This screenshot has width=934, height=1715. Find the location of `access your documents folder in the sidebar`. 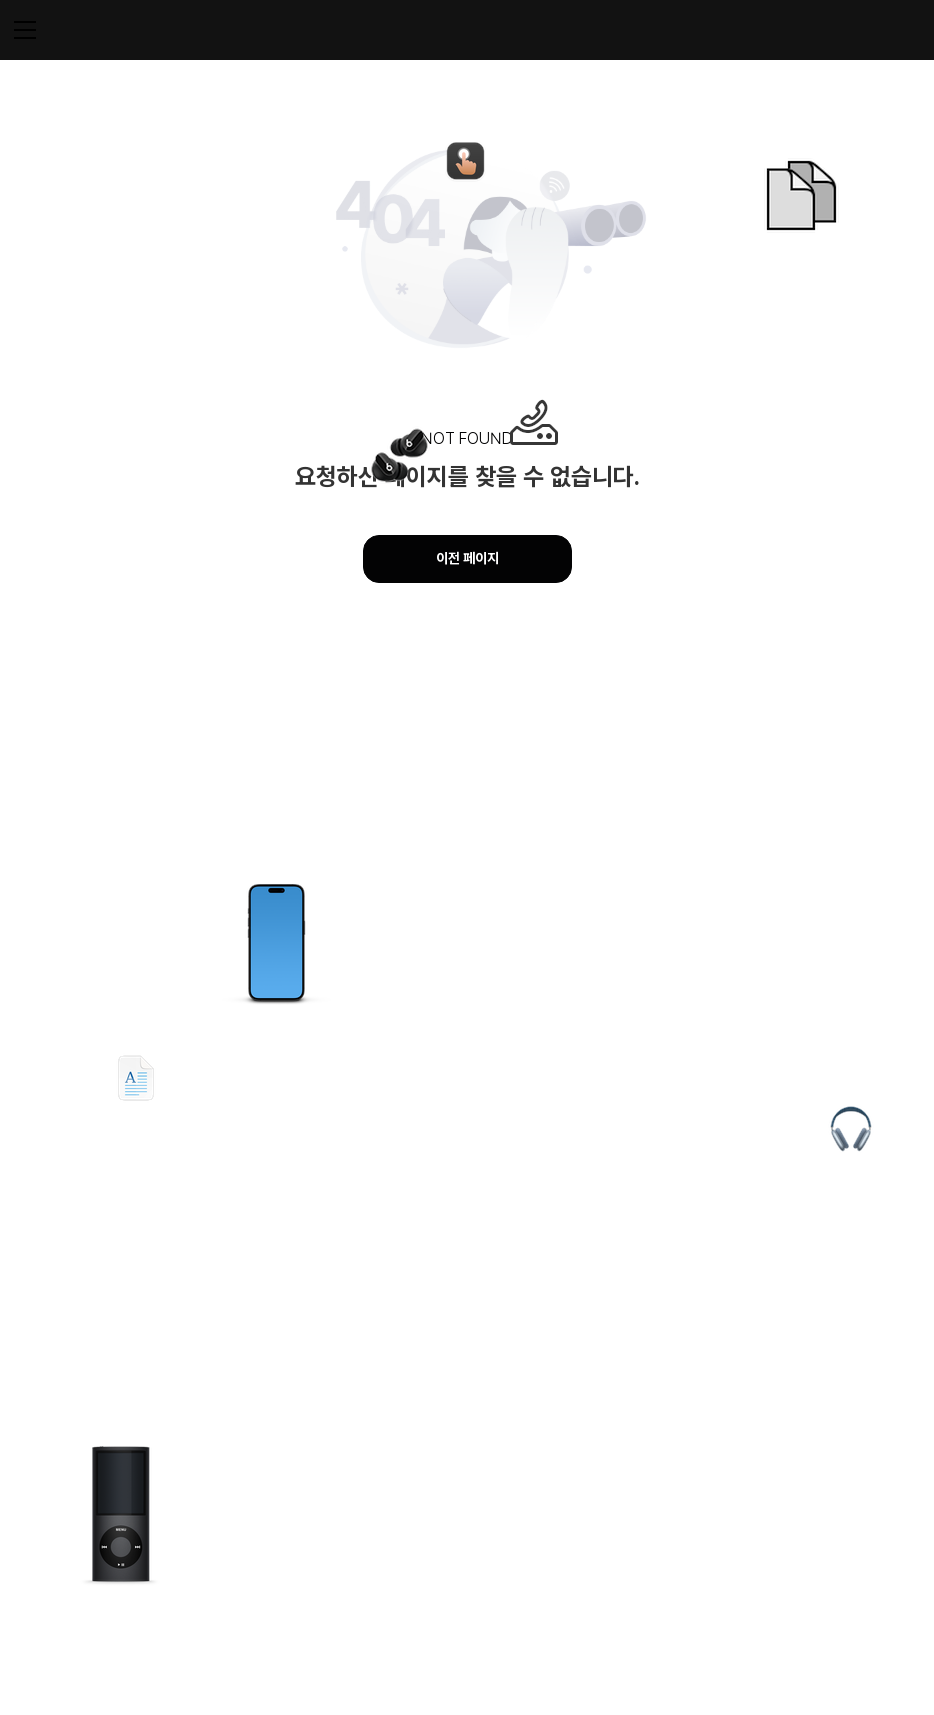

access your documents folder in the sidebar is located at coordinates (801, 195).